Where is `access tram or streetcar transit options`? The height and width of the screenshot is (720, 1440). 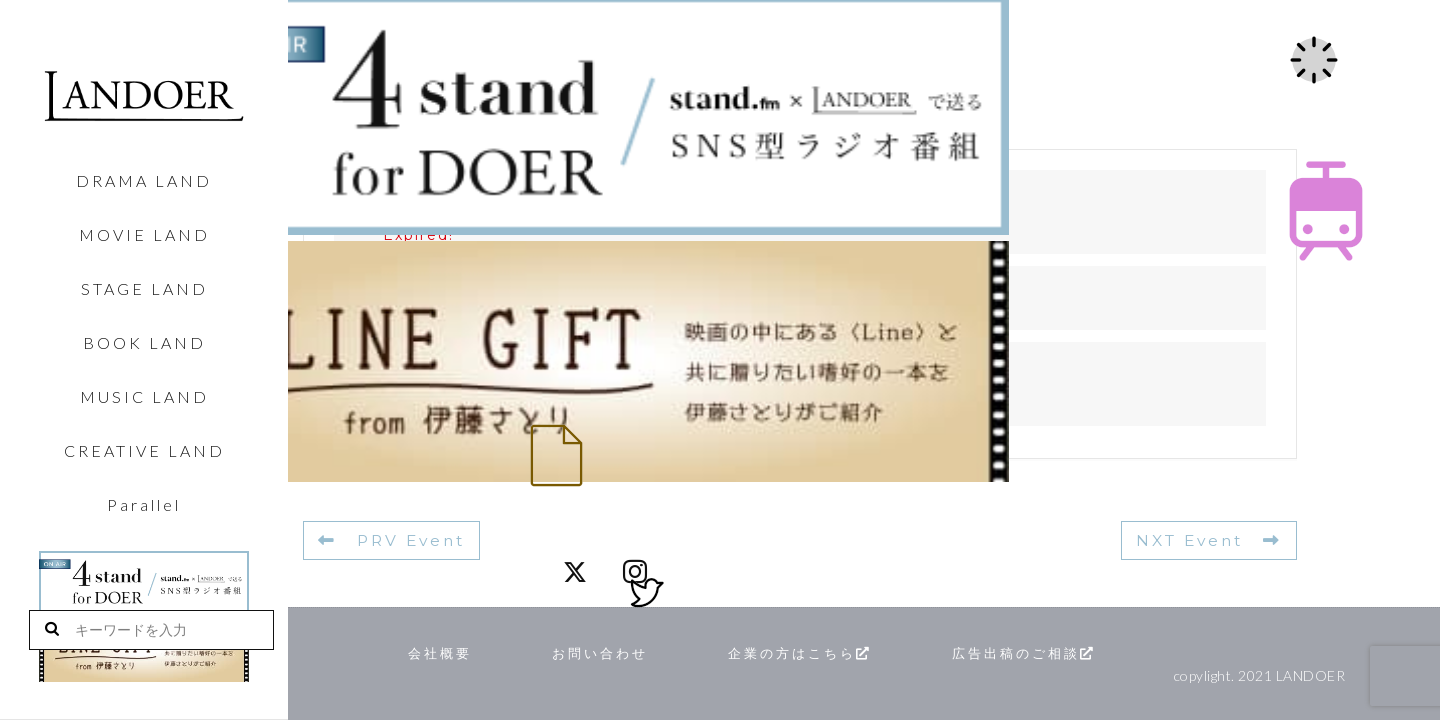
access tram or streetcar transit options is located at coordinates (1326, 211).